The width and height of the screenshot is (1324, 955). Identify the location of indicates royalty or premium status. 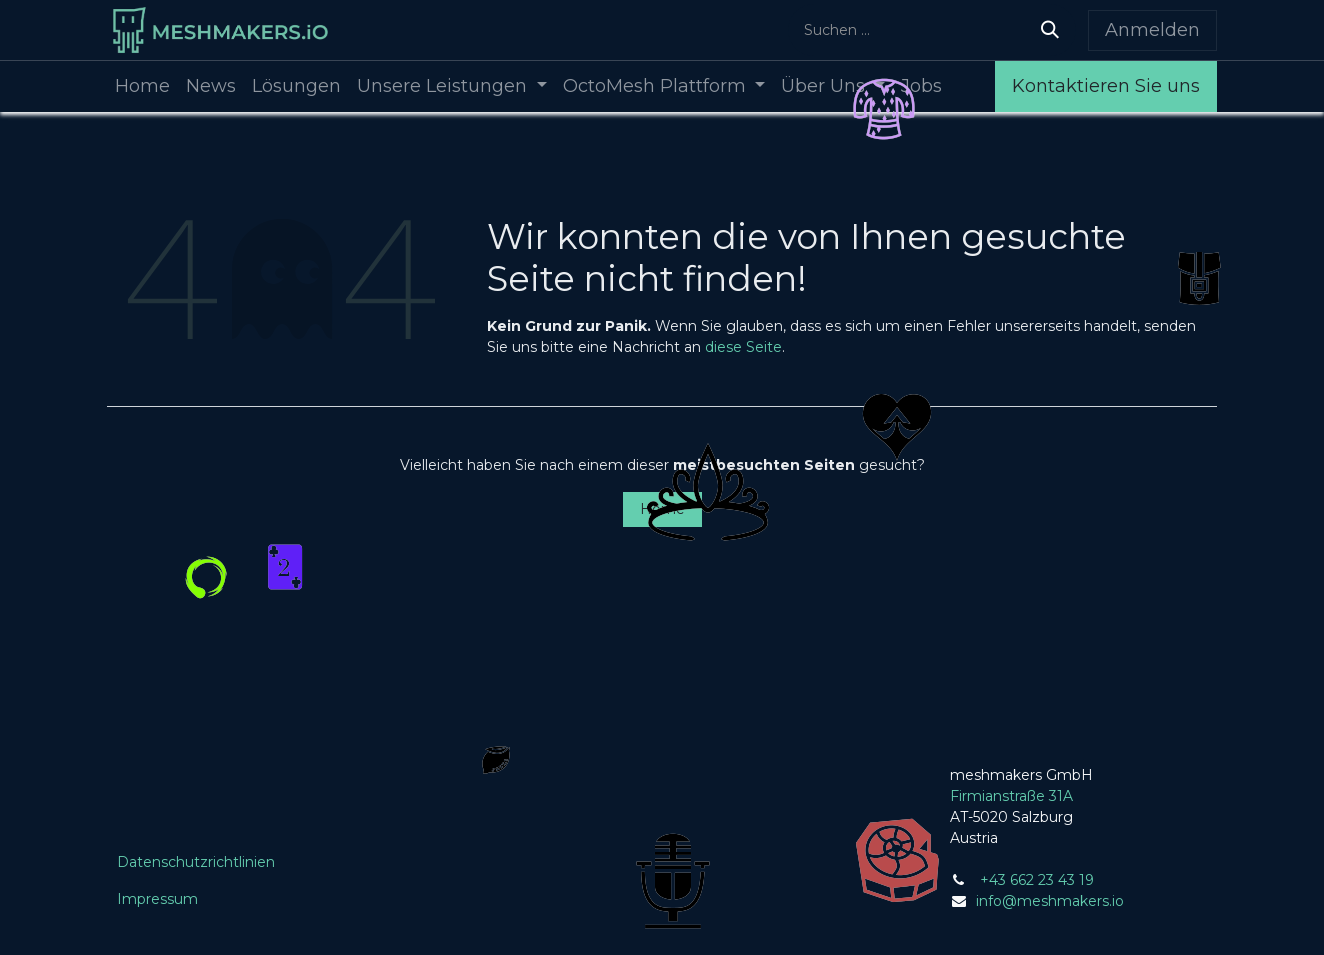
(708, 502).